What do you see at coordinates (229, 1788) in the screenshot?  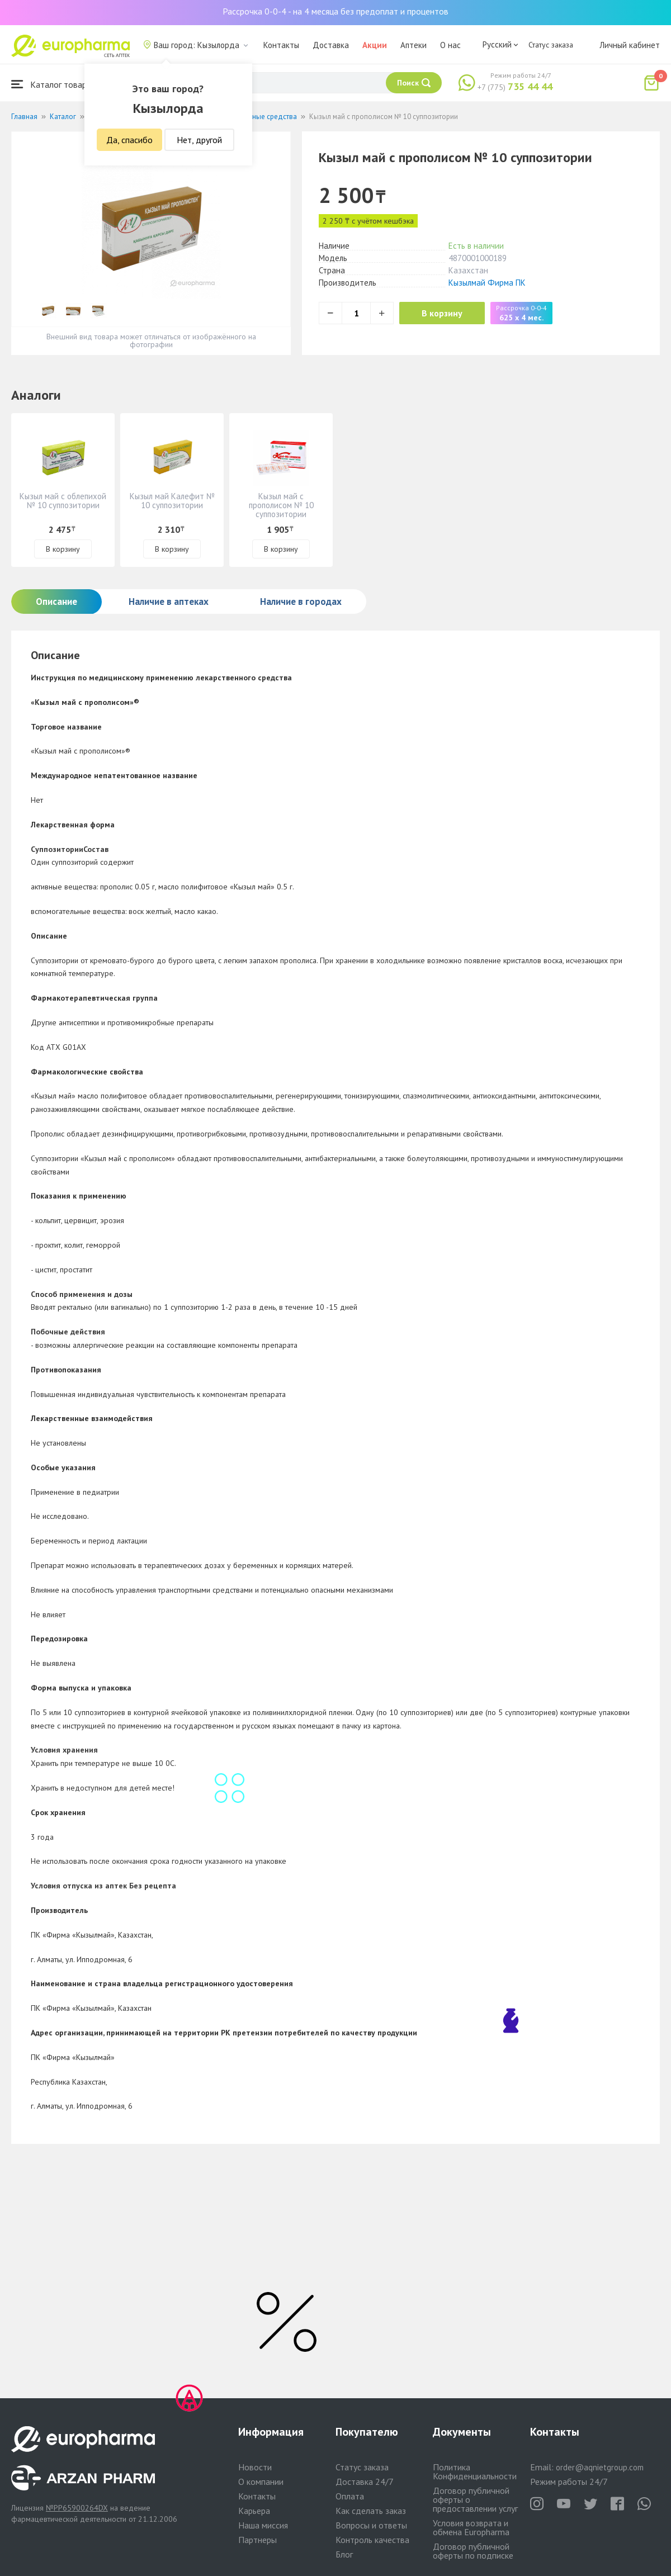 I see `open app drawer or menu grid` at bounding box center [229, 1788].